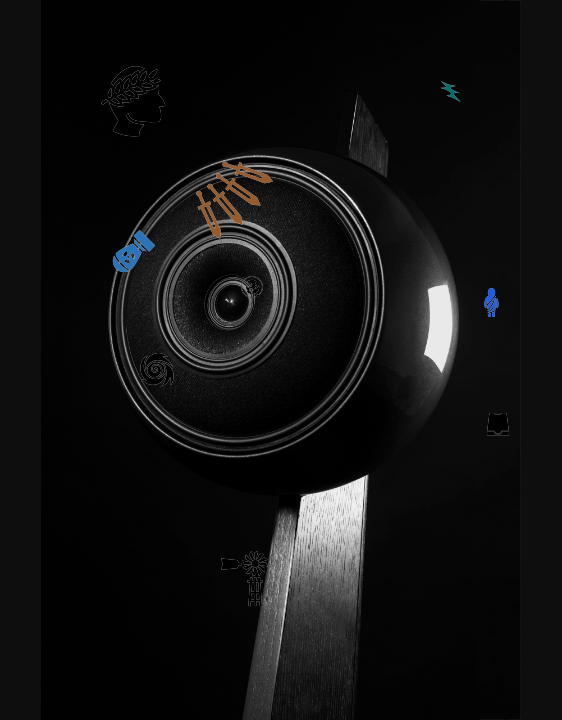  Describe the element at coordinates (134, 100) in the screenshot. I see `represents a roman empire or ancient history themed game` at that location.